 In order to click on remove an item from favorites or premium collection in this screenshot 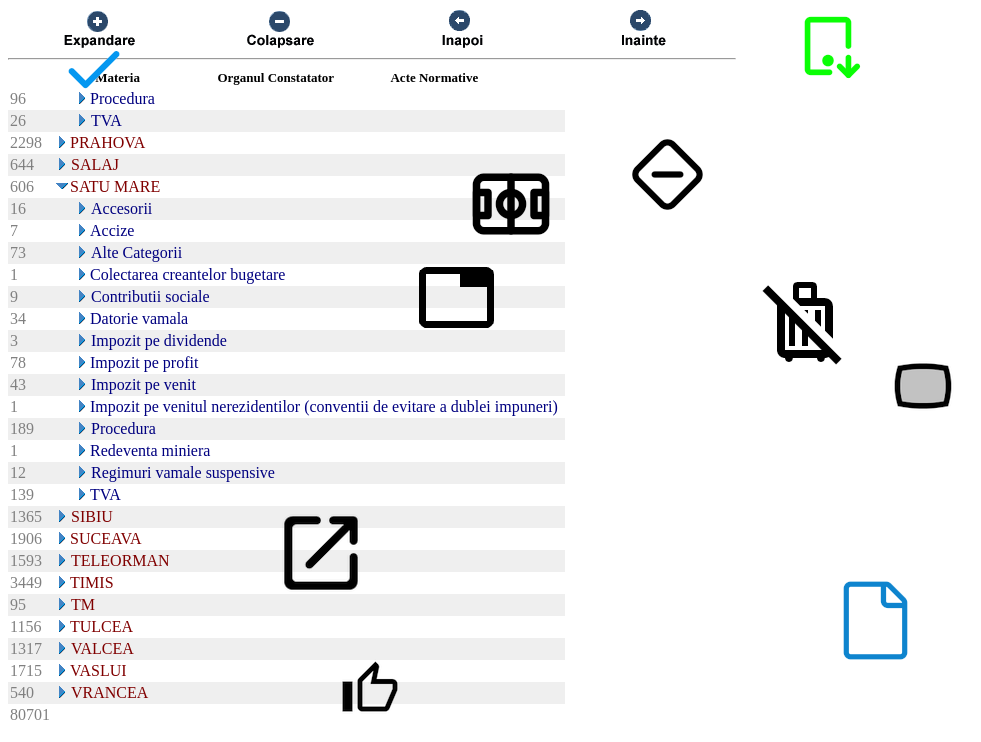, I will do `click(667, 174)`.